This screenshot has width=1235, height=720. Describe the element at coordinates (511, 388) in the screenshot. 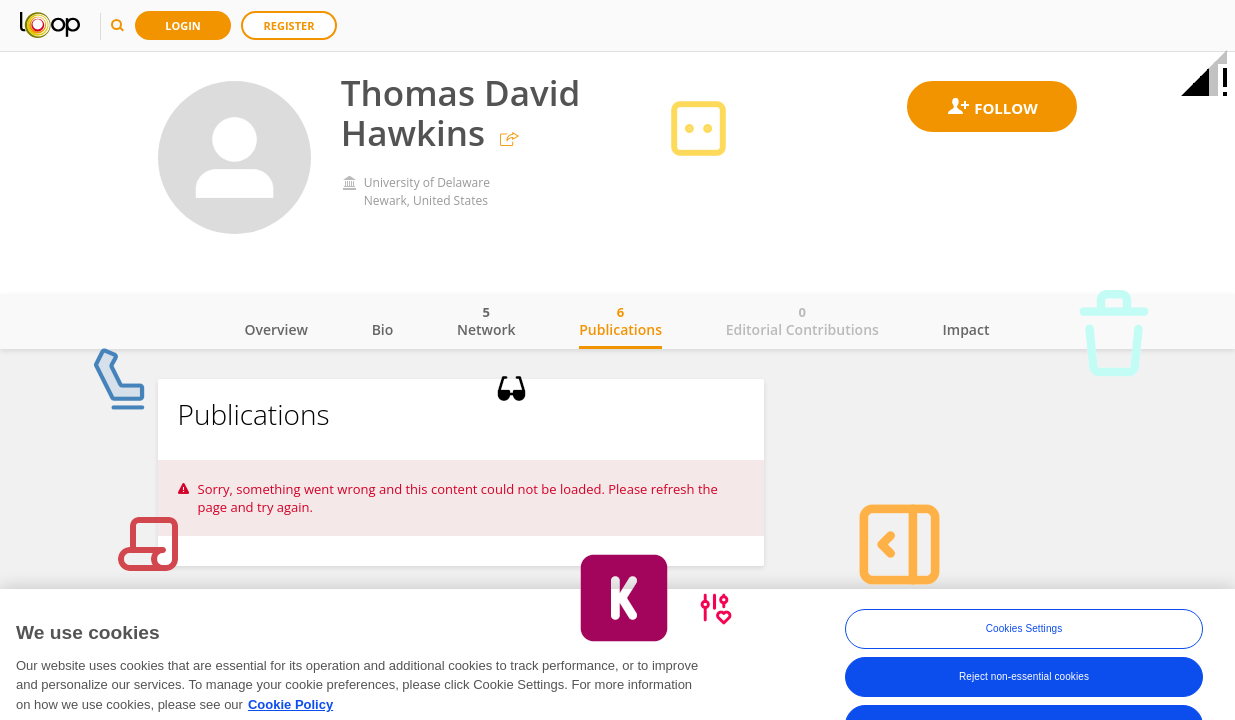

I see `toggle sun protection or outdoor mode` at that location.